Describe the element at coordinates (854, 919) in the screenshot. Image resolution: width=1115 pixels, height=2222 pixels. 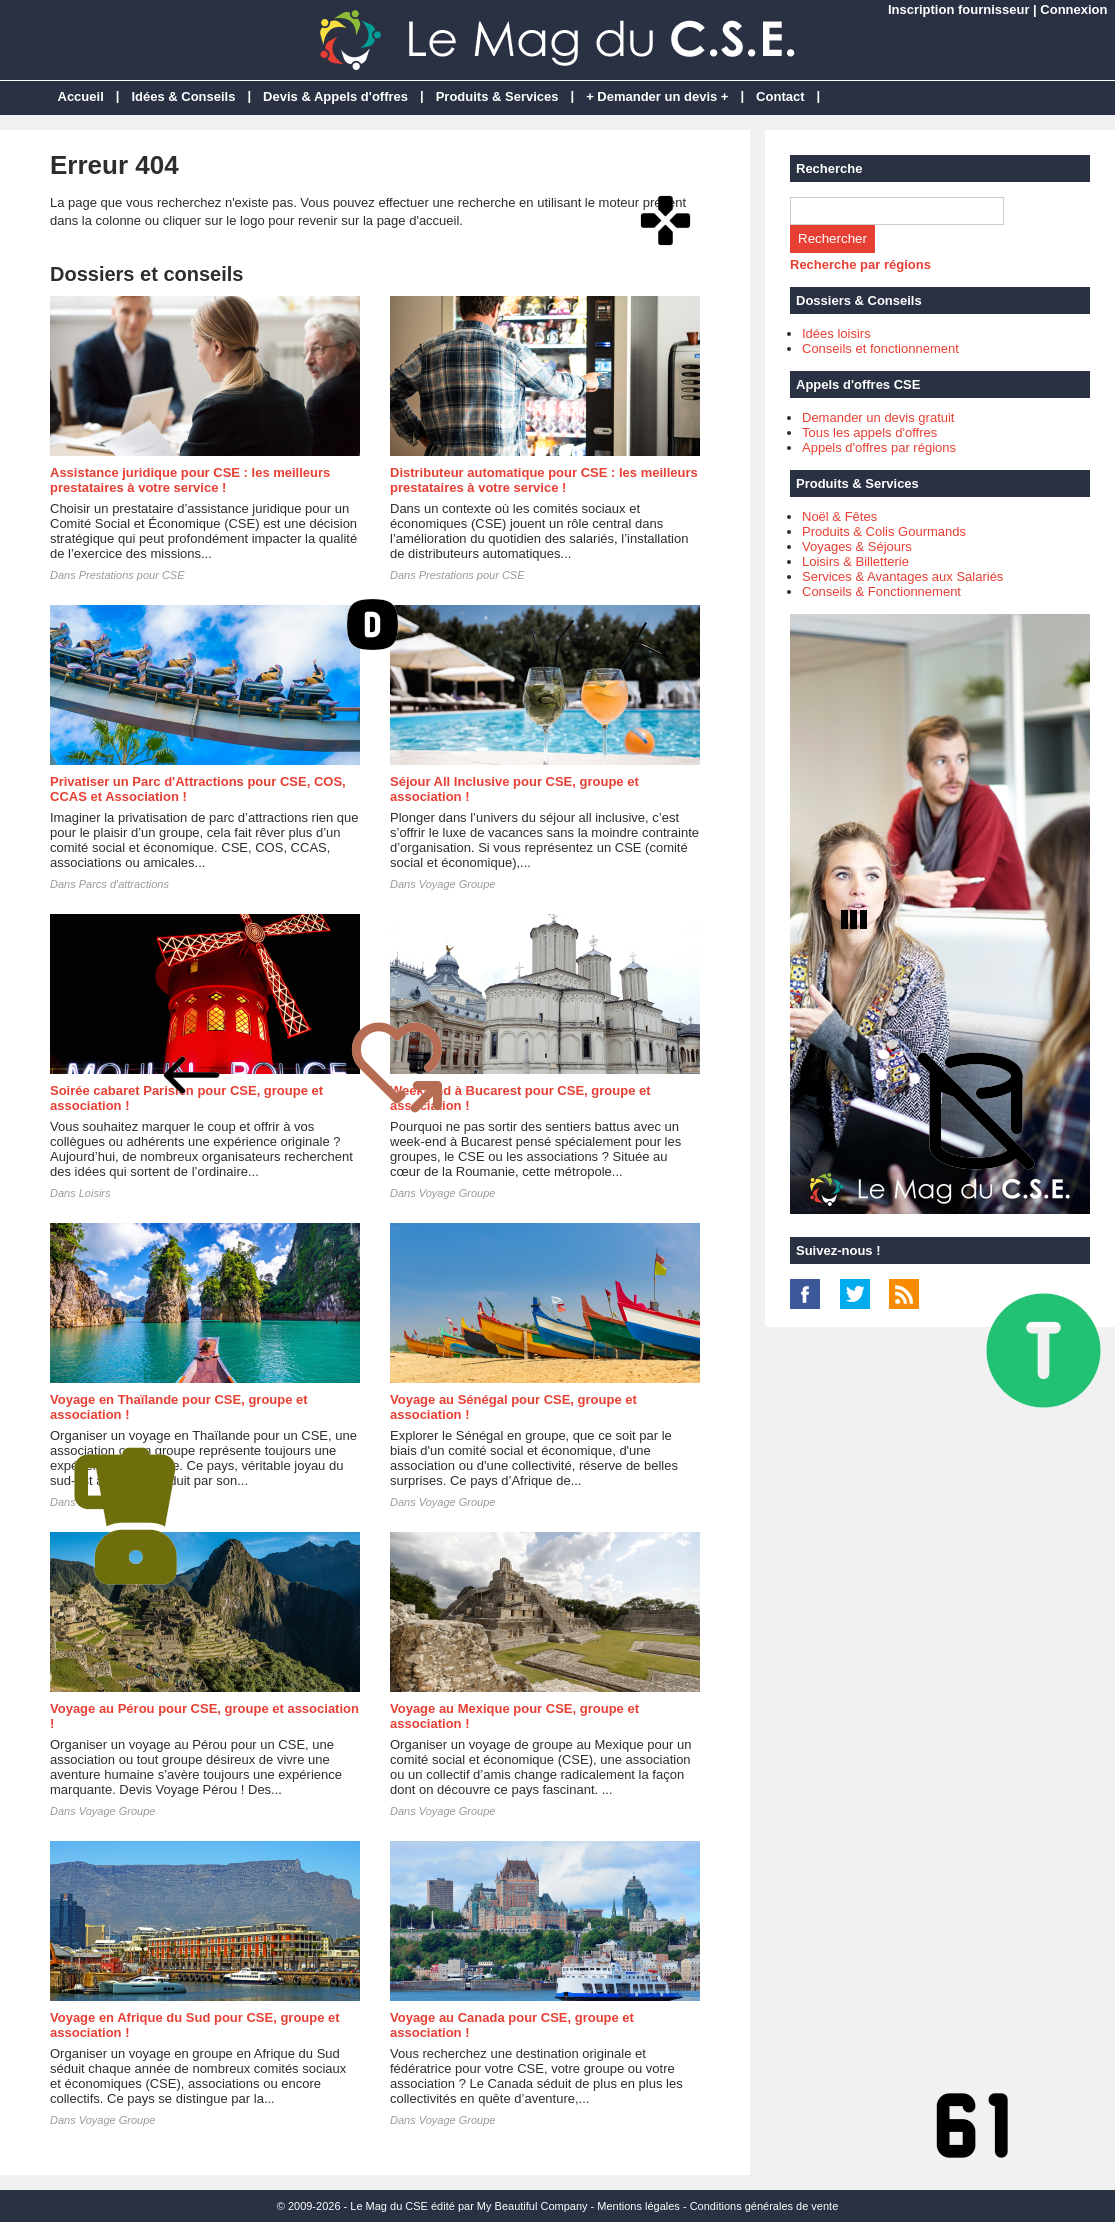
I see `switch to week view in calendar` at that location.